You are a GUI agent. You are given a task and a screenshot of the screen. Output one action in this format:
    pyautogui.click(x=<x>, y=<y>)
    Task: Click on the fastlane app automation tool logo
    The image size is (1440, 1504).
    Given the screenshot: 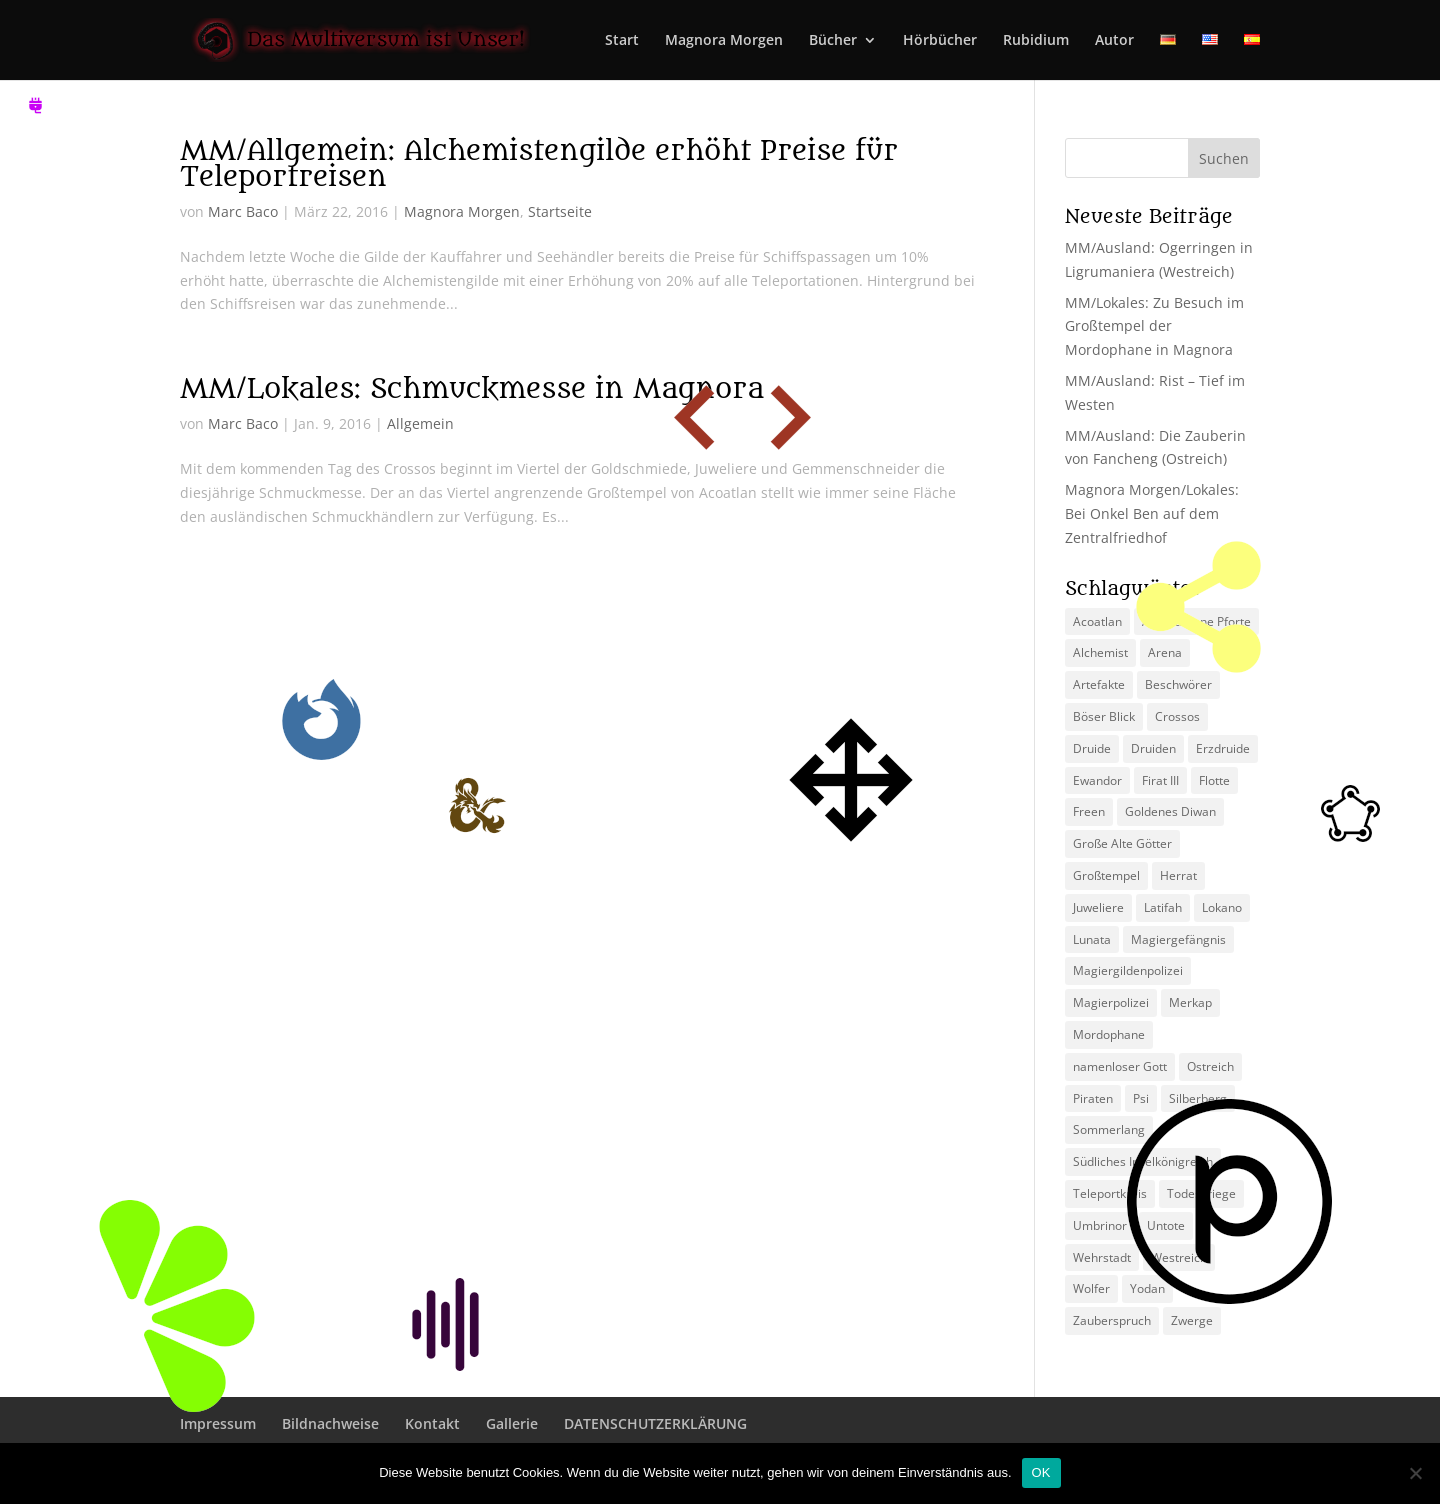 What is the action you would take?
    pyautogui.click(x=1350, y=813)
    